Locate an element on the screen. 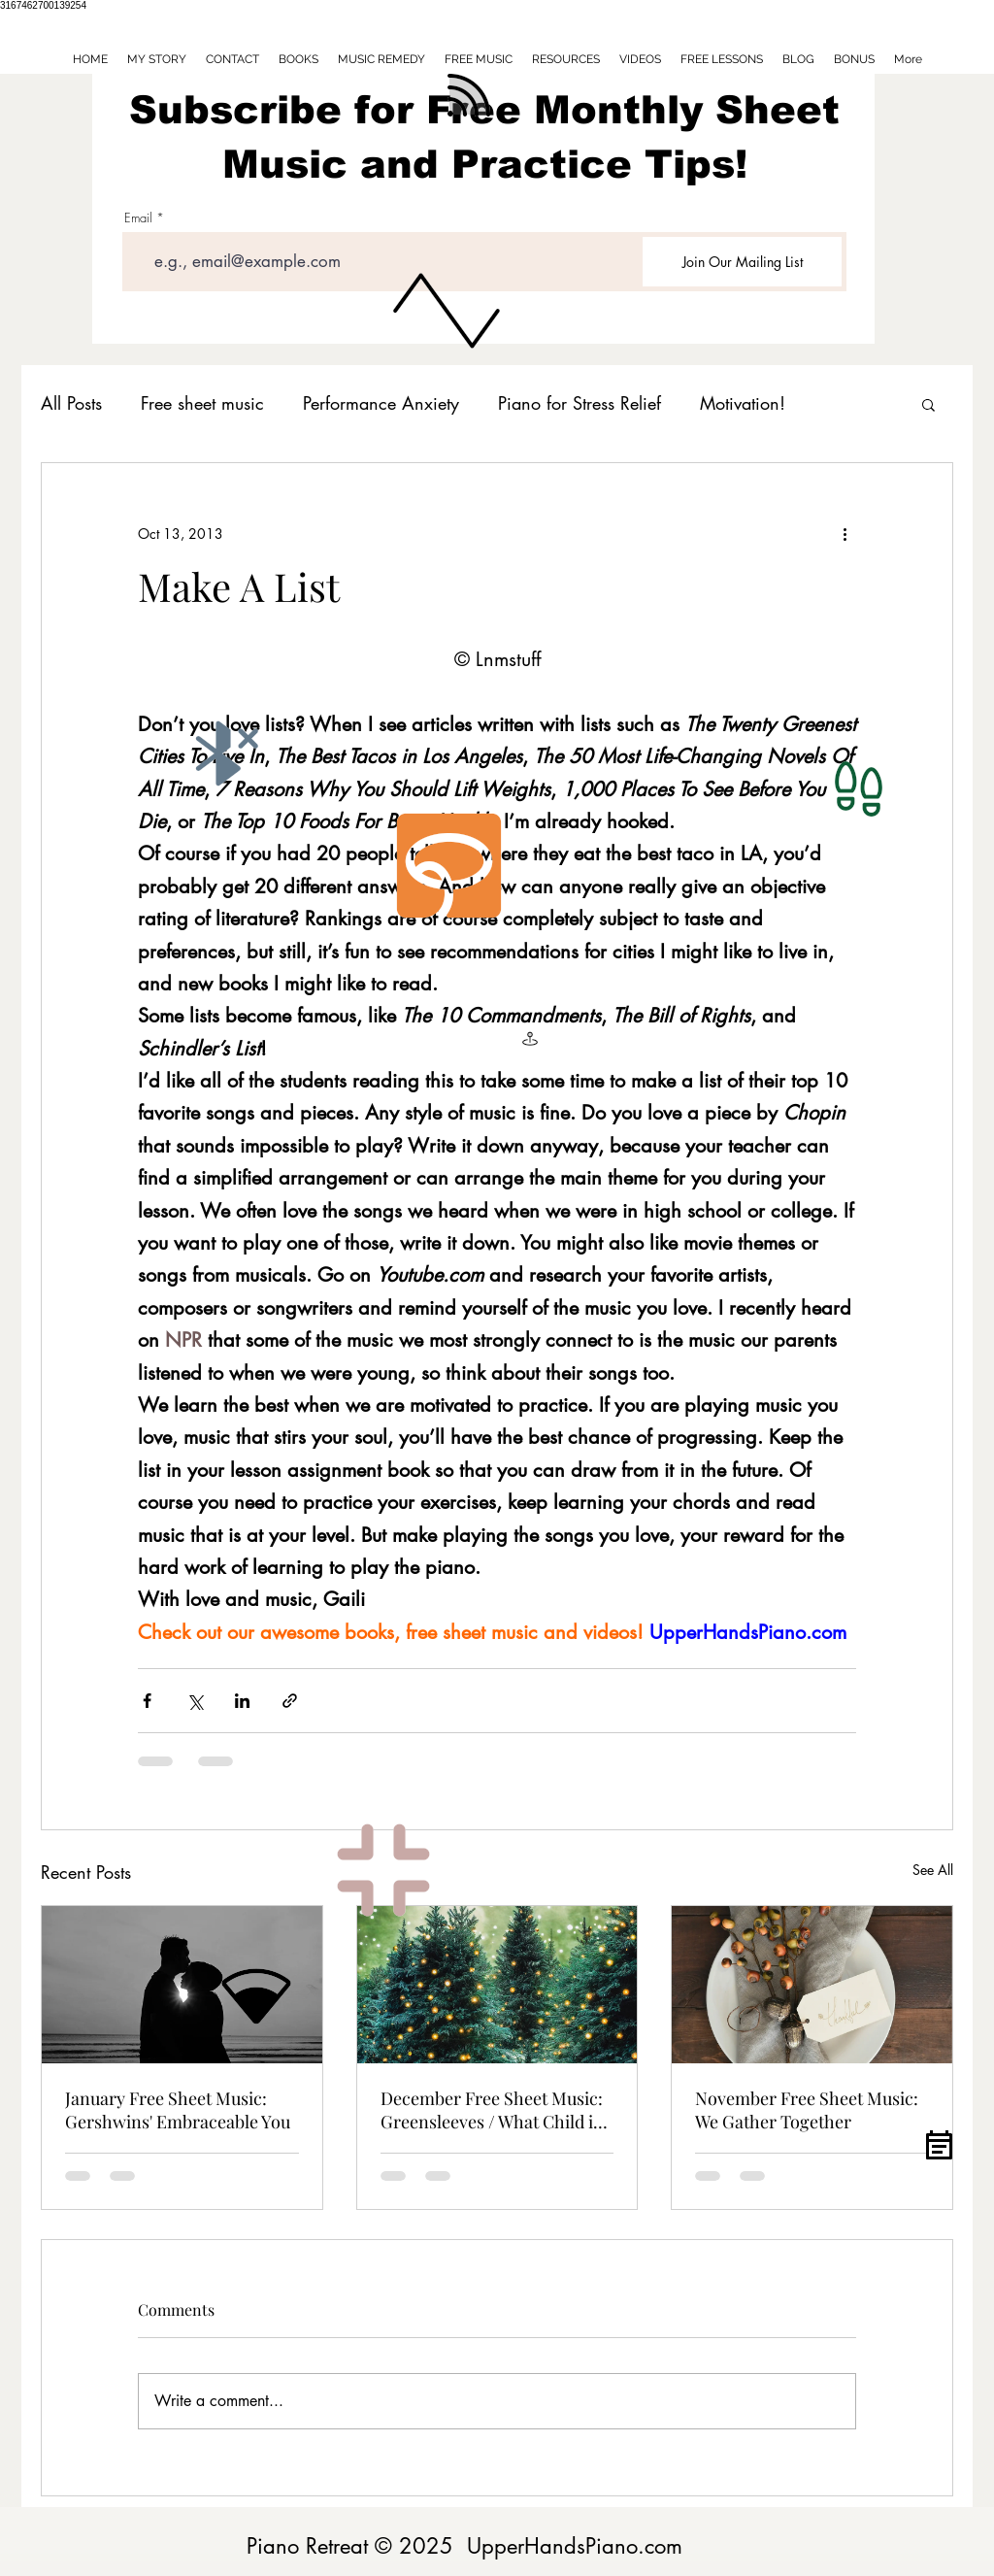 This screenshot has height=2576, width=994. indicates moderate wifi signal strength is located at coordinates (256, 1996).